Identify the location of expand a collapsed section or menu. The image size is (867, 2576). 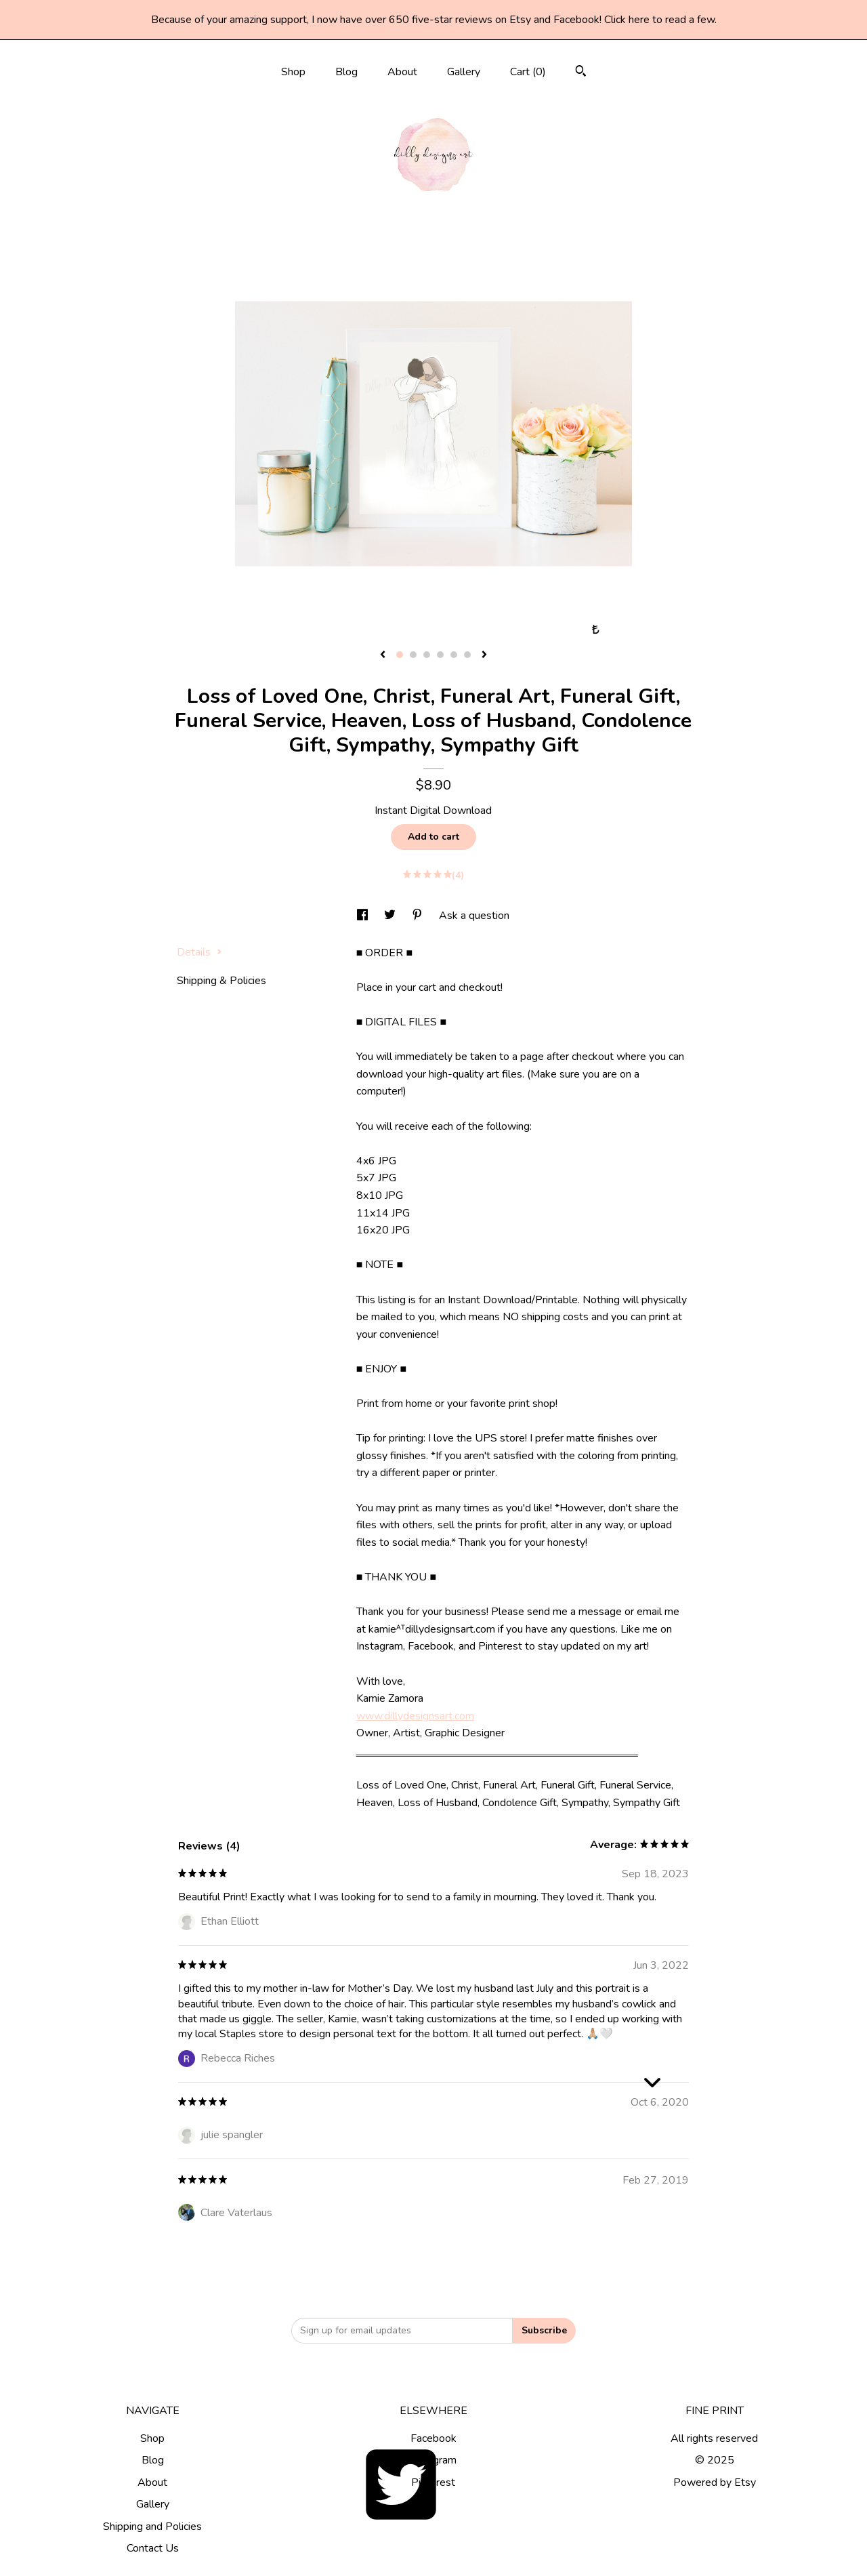
(652, 2082).